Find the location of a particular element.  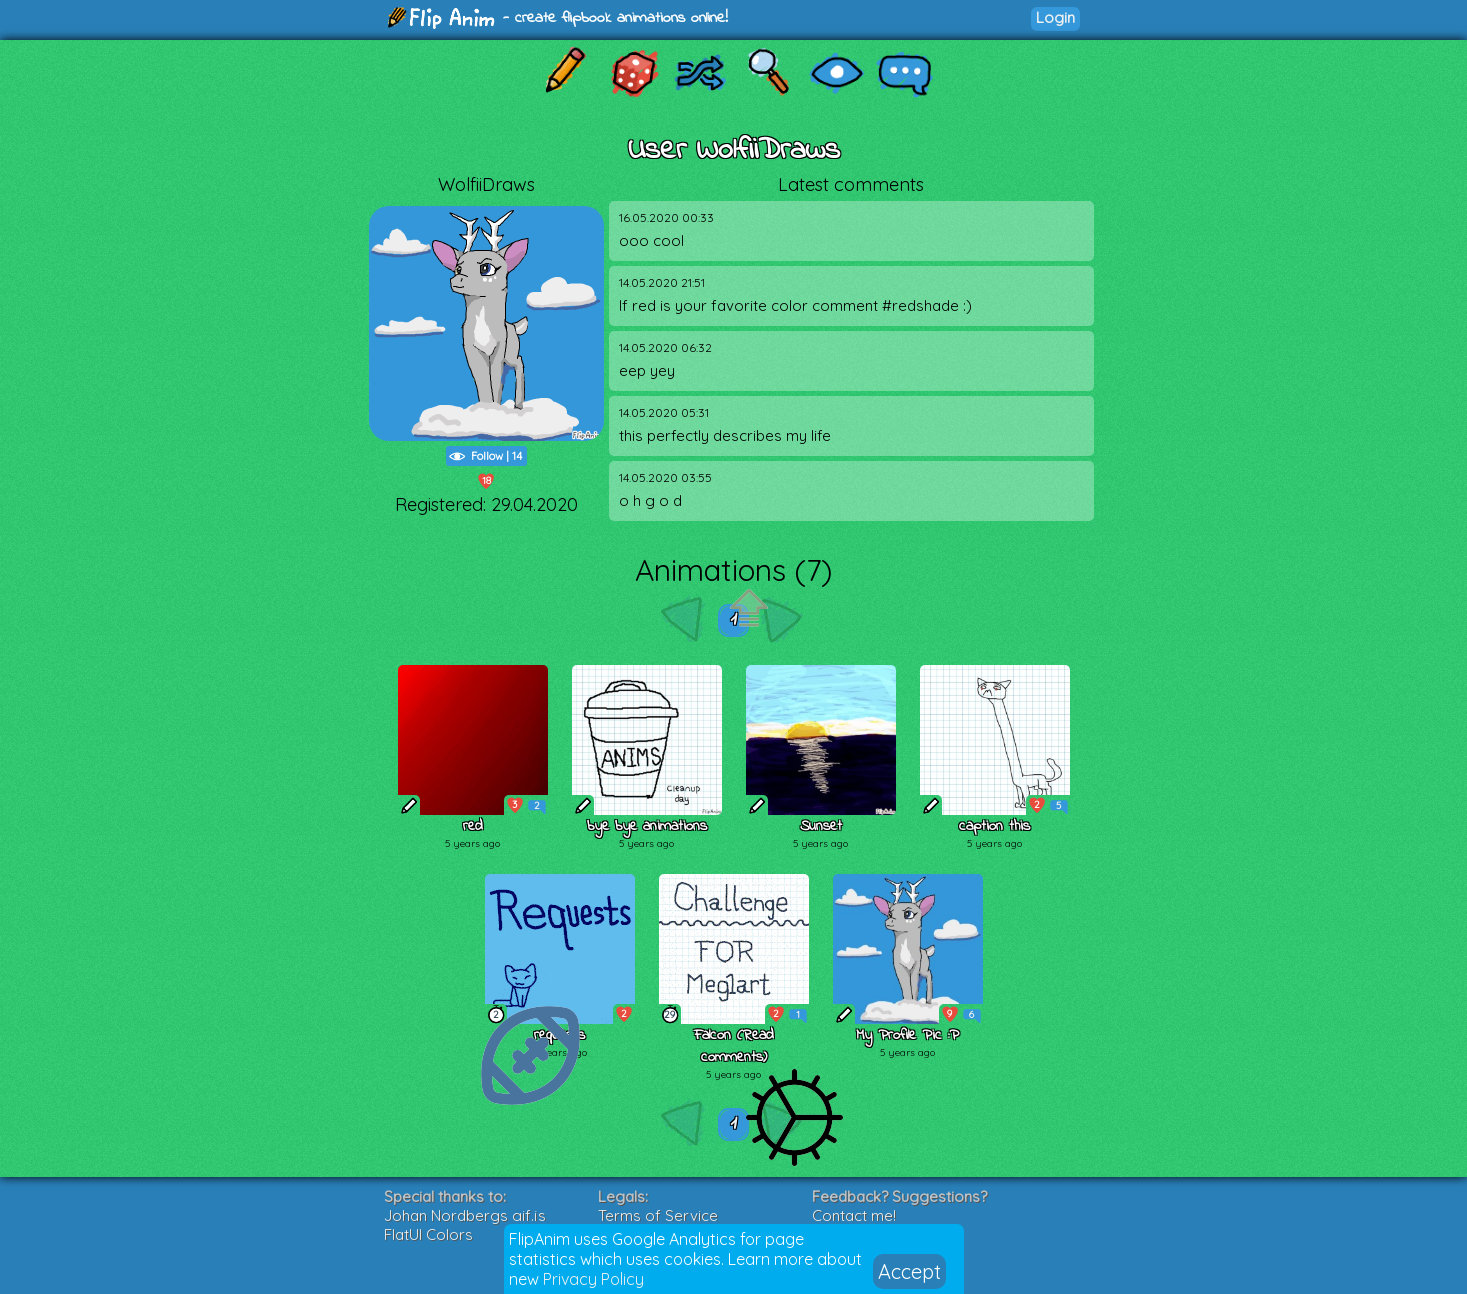

access sports scores and updates is located at coordinates (530, 1055).